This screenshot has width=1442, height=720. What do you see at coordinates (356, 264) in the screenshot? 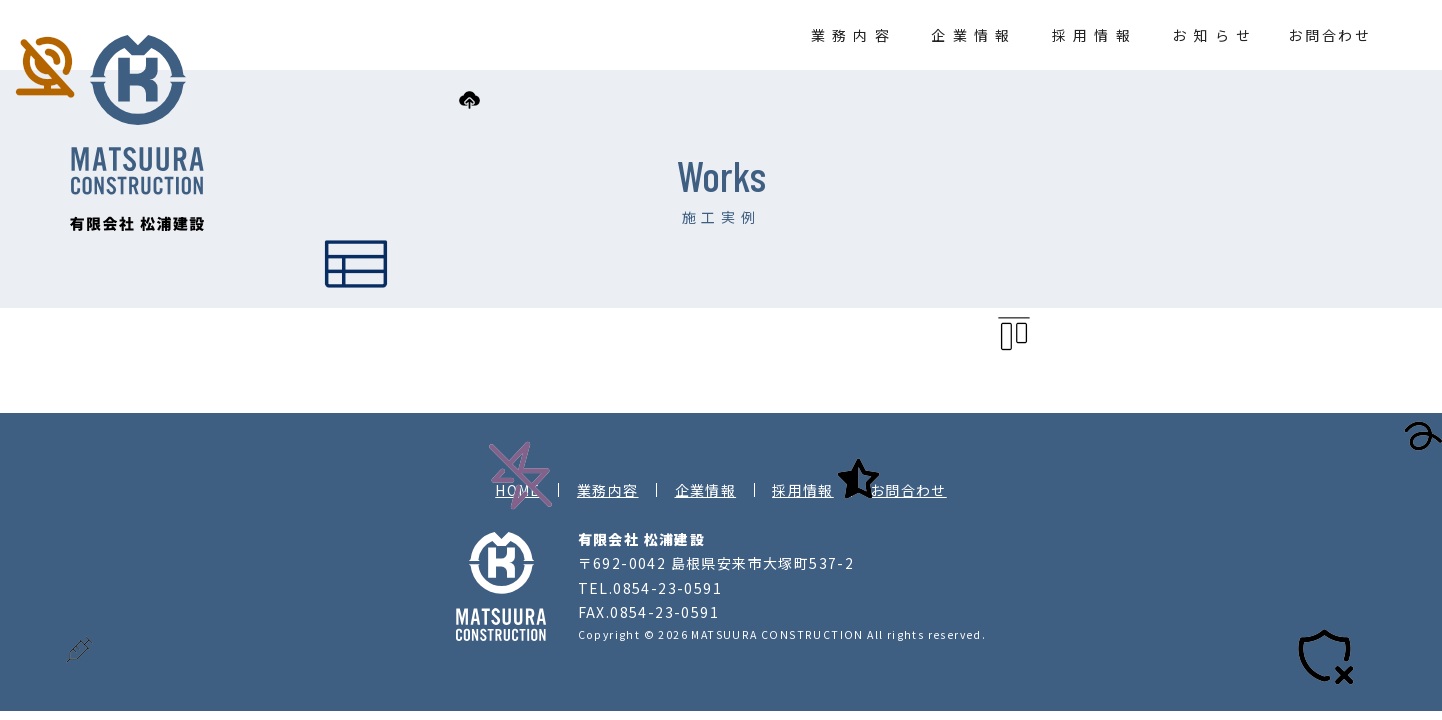
I see `view data in table format` at bounding box center [356, 264].